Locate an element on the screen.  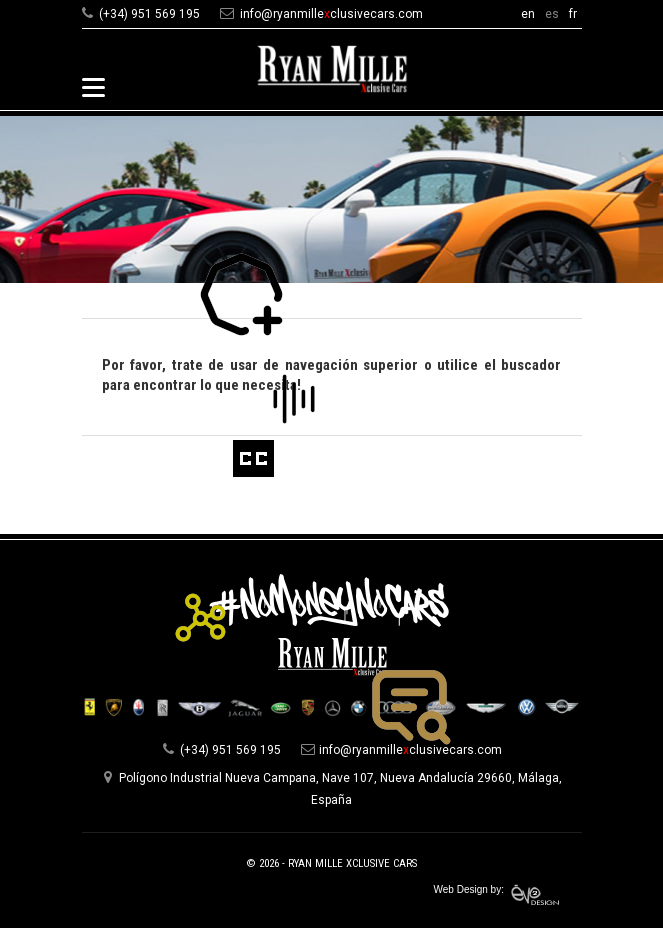
search through your messages is located at coordinates (409, 703).